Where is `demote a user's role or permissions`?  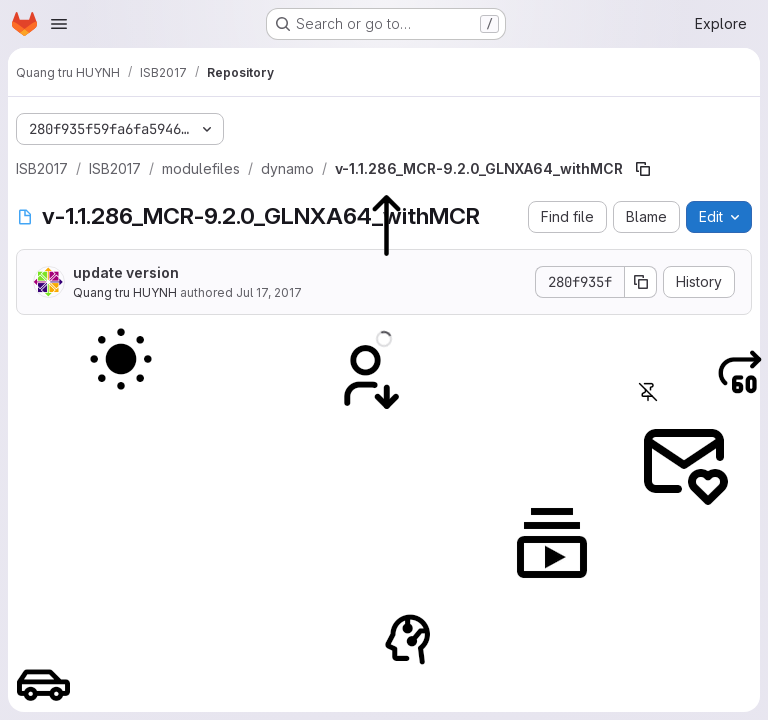 demote a user's role or permissions is located at coordinates (365, 375).